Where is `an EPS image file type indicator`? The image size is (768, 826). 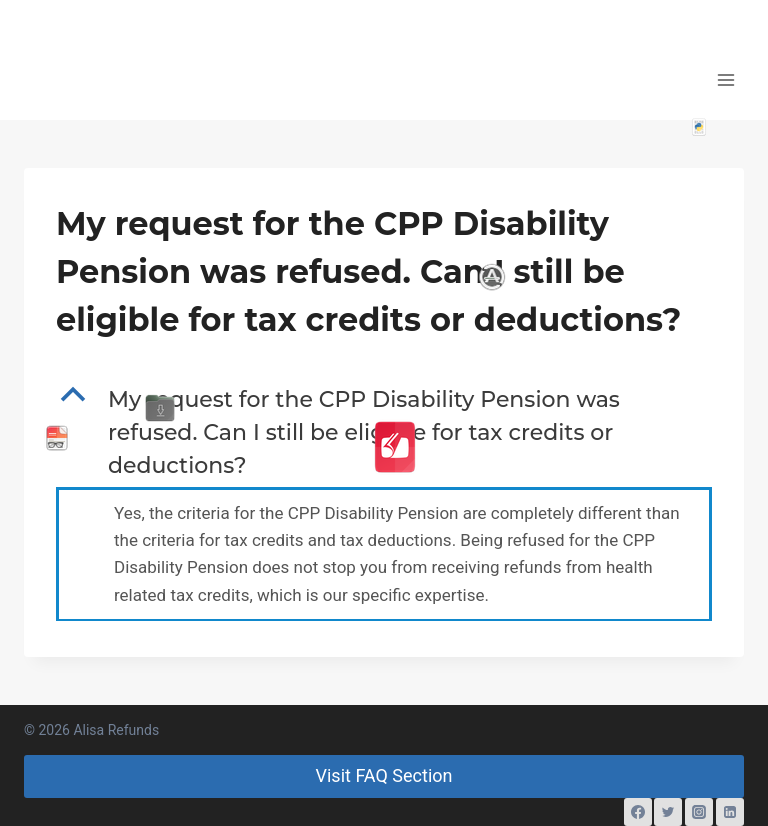 an EPS image file type indicator is located at coordinates (395, 447).